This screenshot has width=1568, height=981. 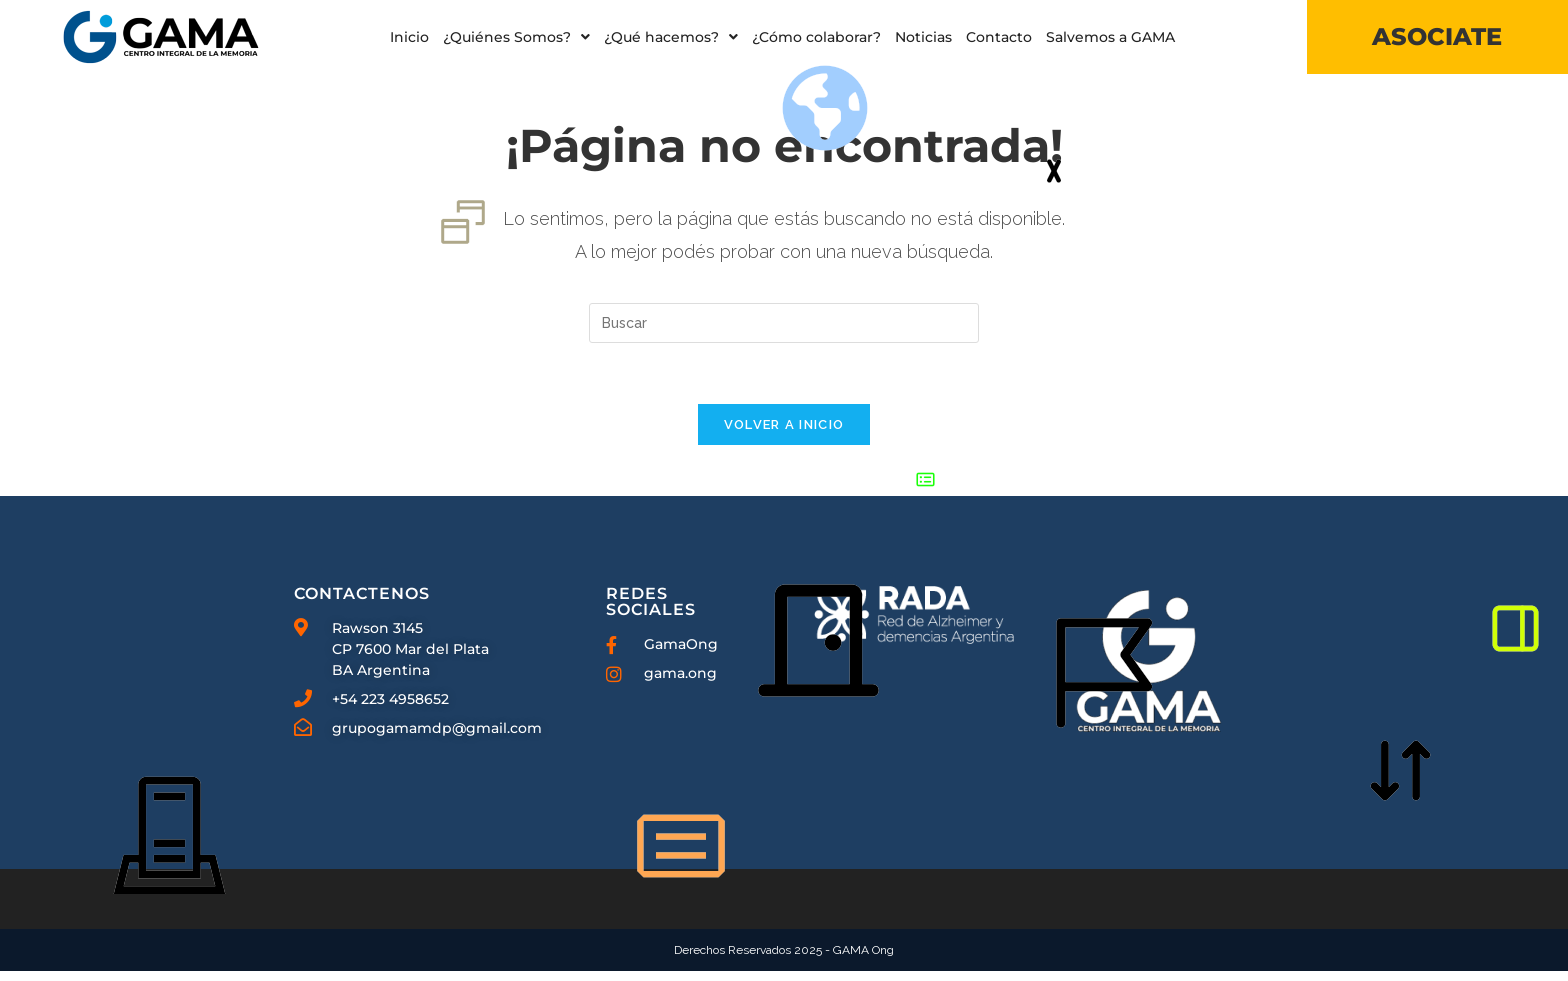 I want to click on toggle right sidebar panel, so click(x=1515, y=628).